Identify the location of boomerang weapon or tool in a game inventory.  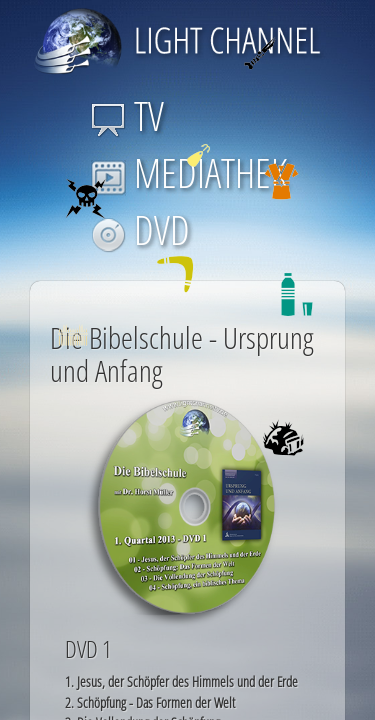
(175, 274).